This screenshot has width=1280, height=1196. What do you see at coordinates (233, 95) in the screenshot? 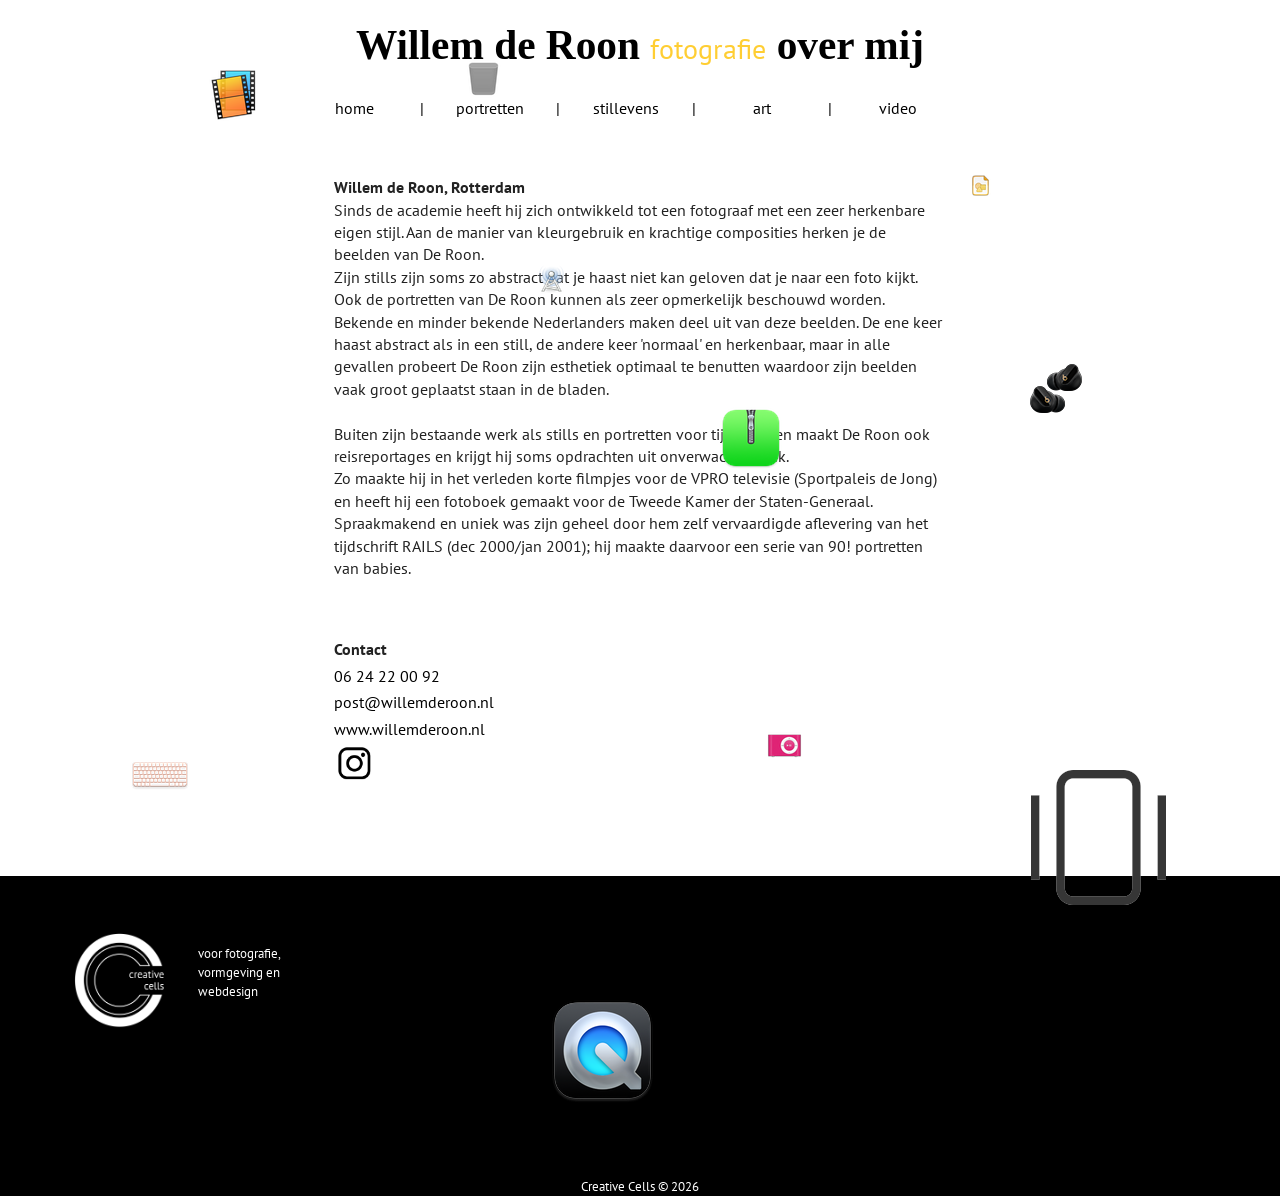
I see `open iMovie library` at bounding box center [233, 95].